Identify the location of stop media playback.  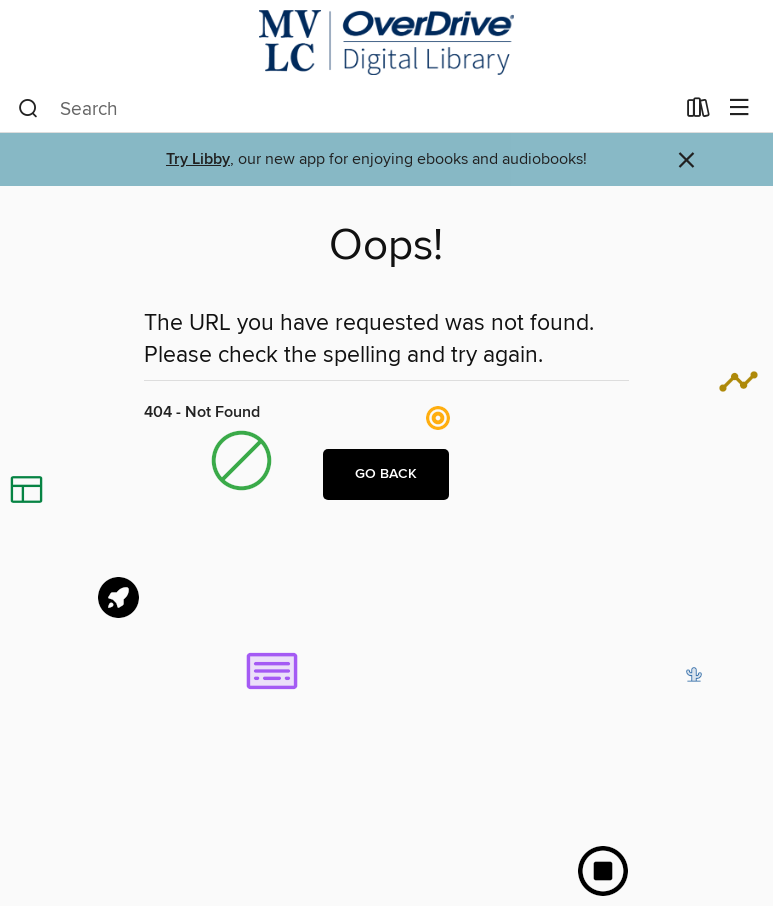
(603, 871).